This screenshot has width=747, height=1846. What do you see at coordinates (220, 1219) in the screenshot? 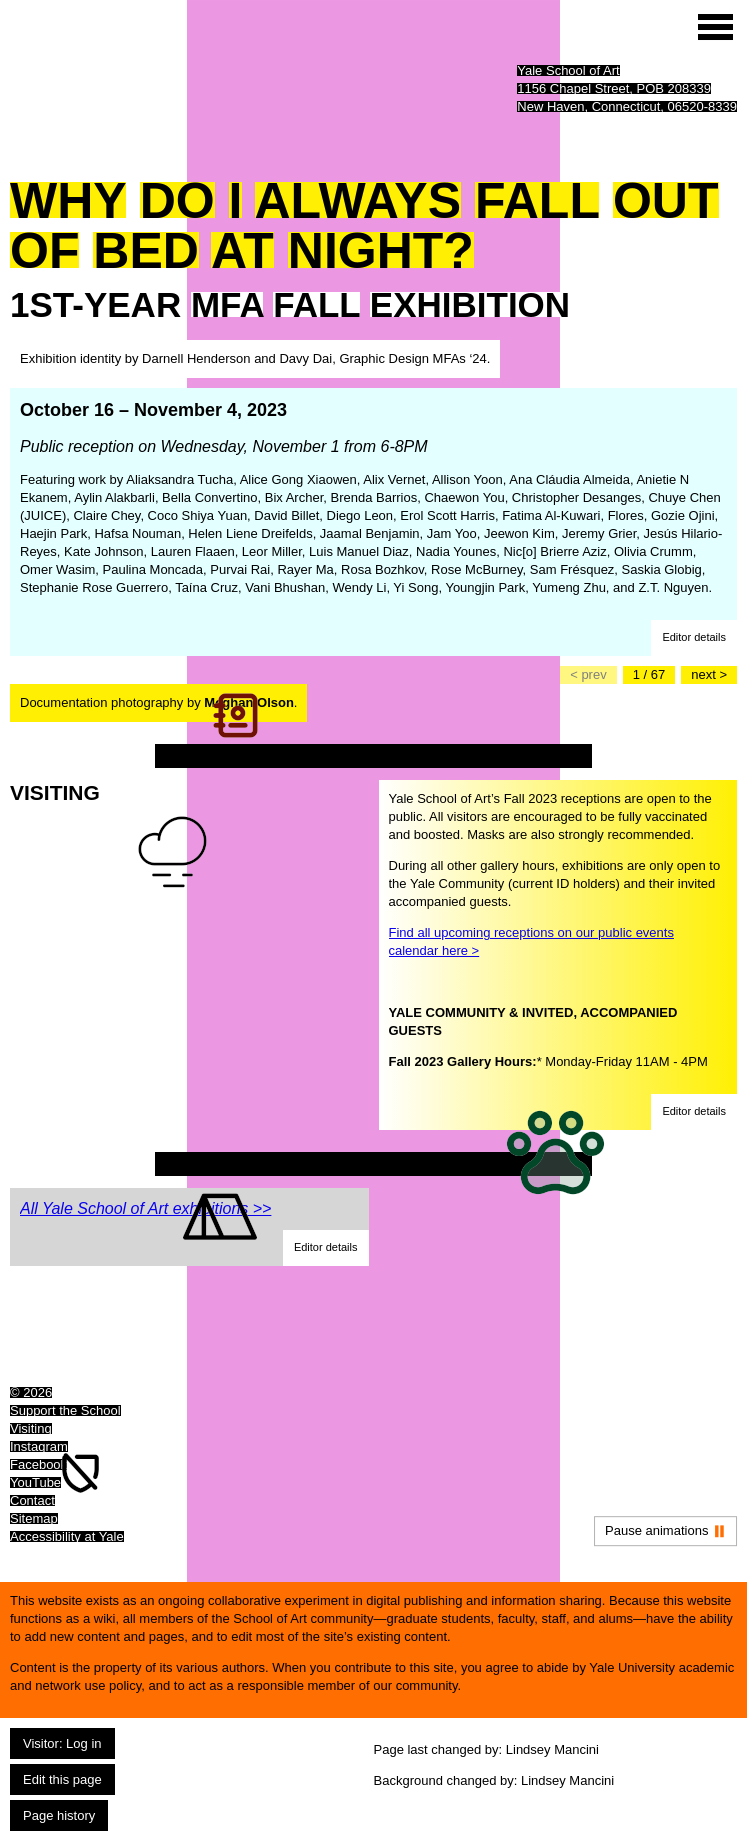
I see `view camping or outdoor locations` at bounding box center [220, 1219].